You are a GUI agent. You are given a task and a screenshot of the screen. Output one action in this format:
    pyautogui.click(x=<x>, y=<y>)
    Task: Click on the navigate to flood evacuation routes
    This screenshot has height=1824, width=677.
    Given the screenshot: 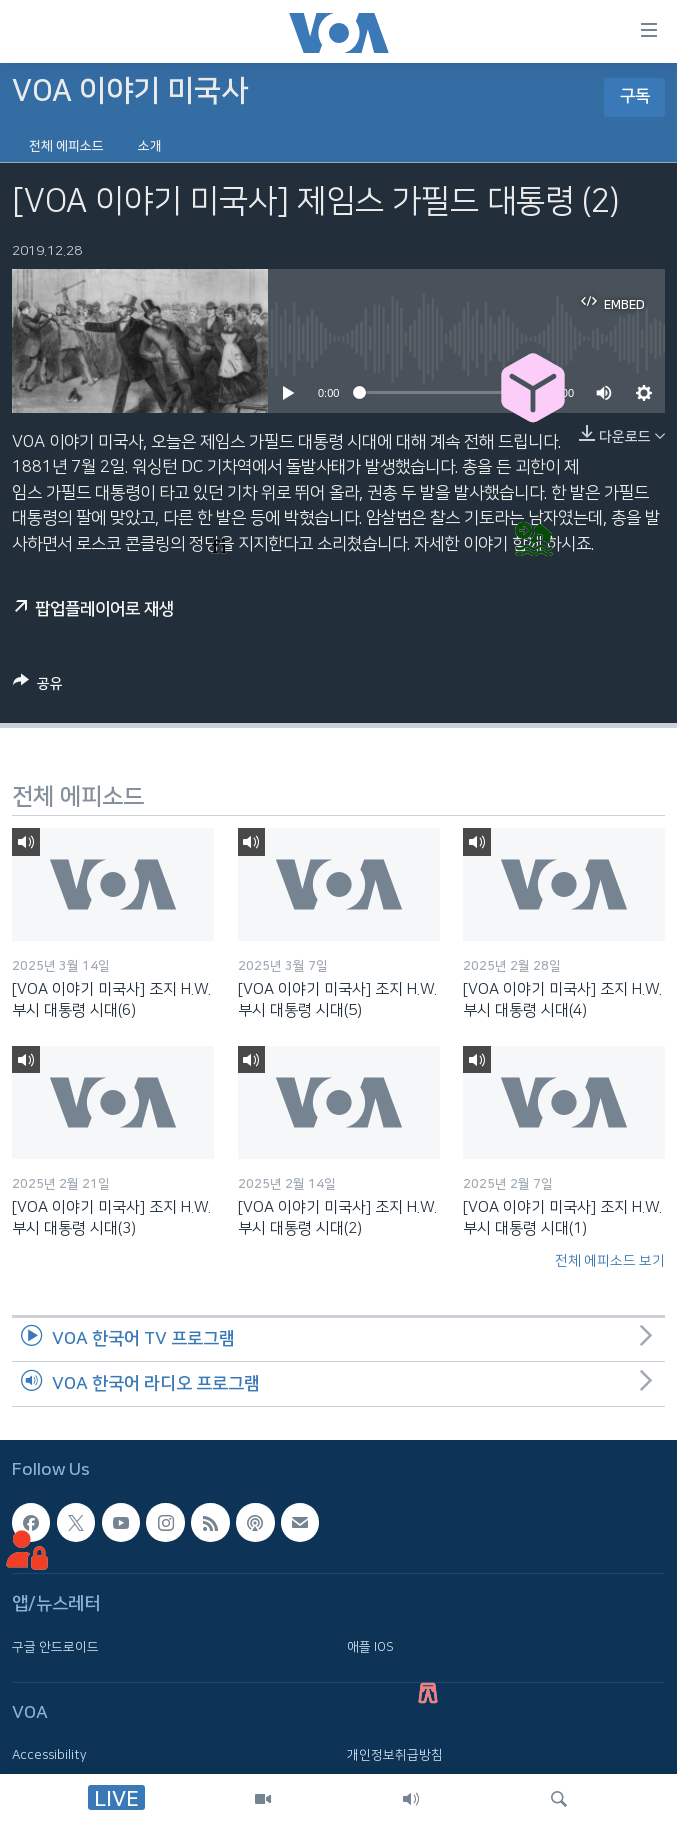 What is the action you would take?
    pyautogui.click(x=534, y=539)
    